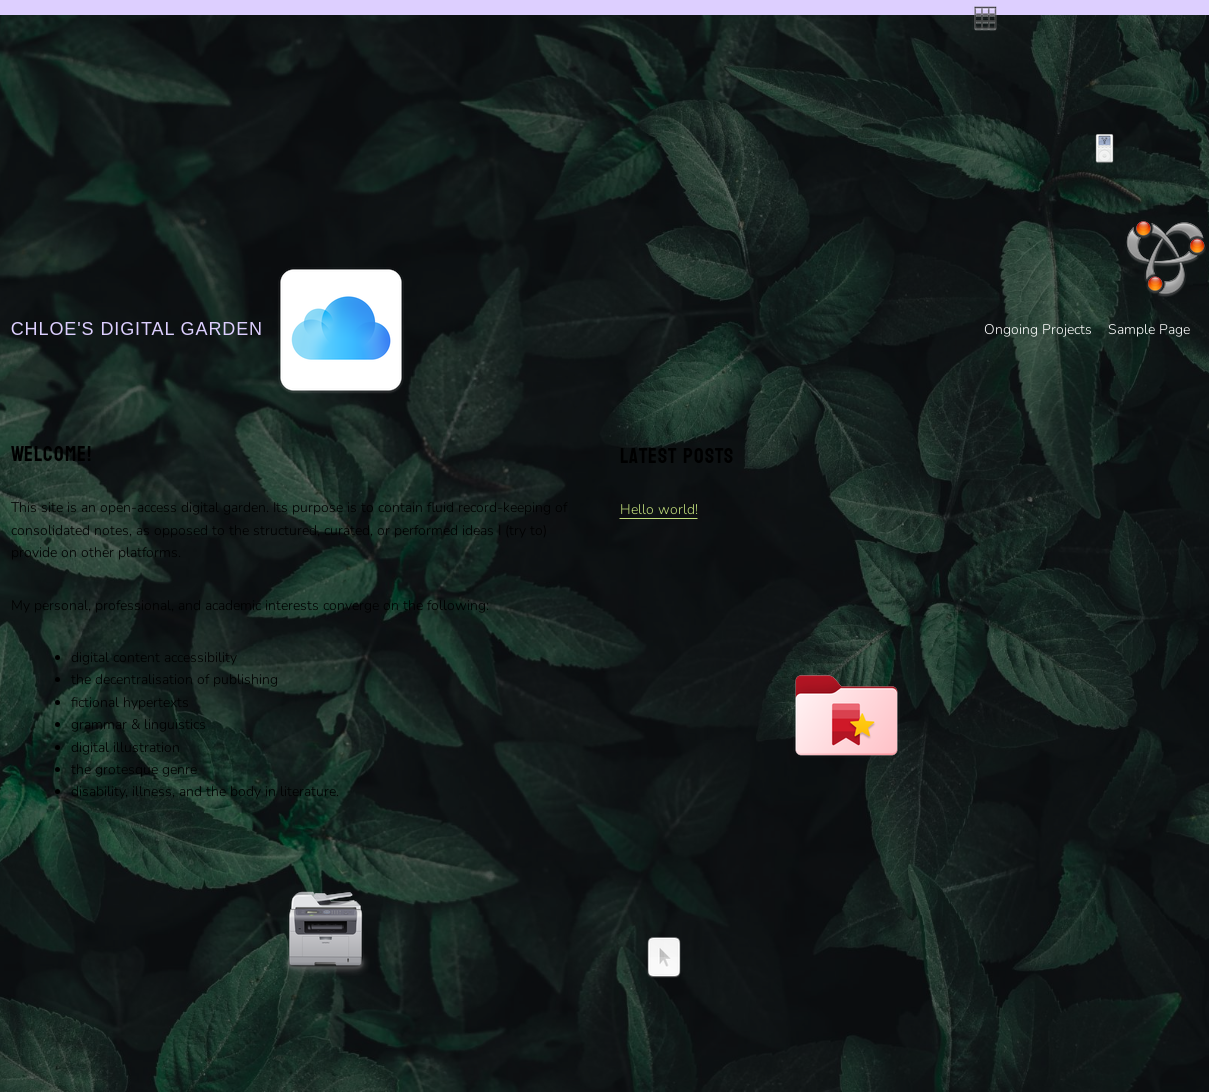  What do you see at coordinates (325, 929) in the screenshot?
I see `connect to a network printer` at bounding box center [325, 929].